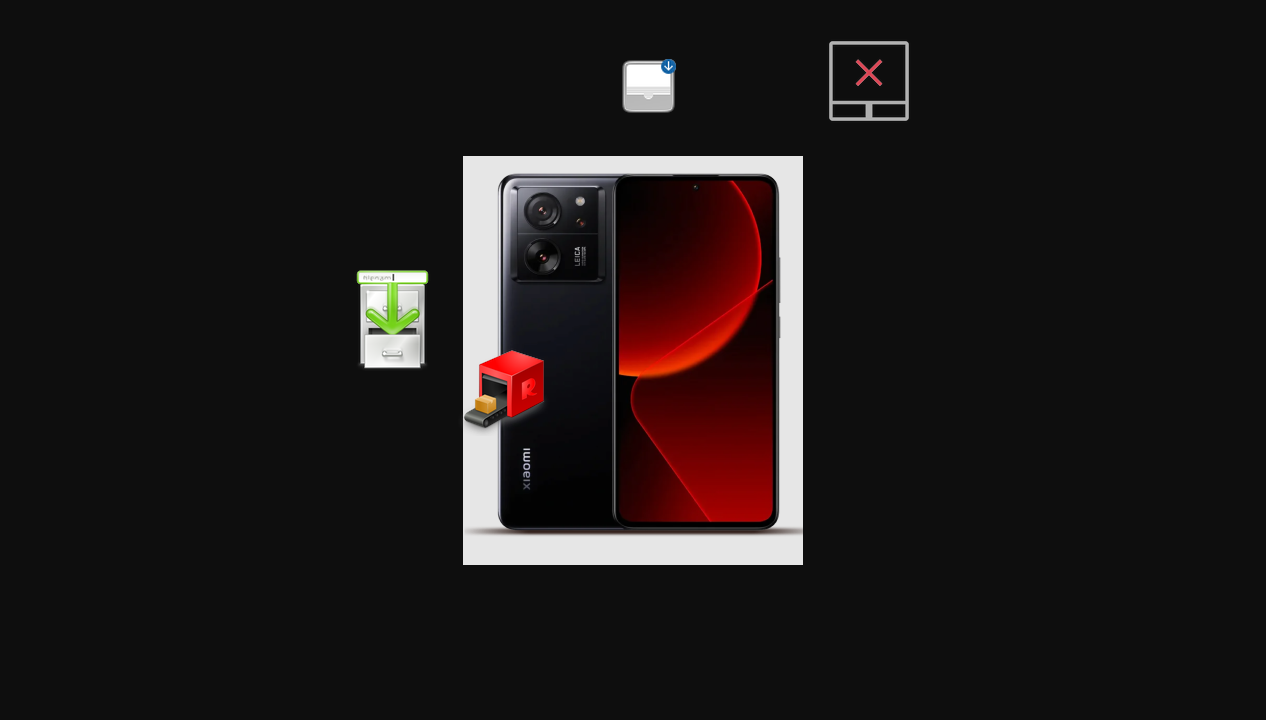  What do you see at coordinates (392, 322) in the screenshot?
I see `save document to a new location or with a new name` at bounding box center [392, 322].